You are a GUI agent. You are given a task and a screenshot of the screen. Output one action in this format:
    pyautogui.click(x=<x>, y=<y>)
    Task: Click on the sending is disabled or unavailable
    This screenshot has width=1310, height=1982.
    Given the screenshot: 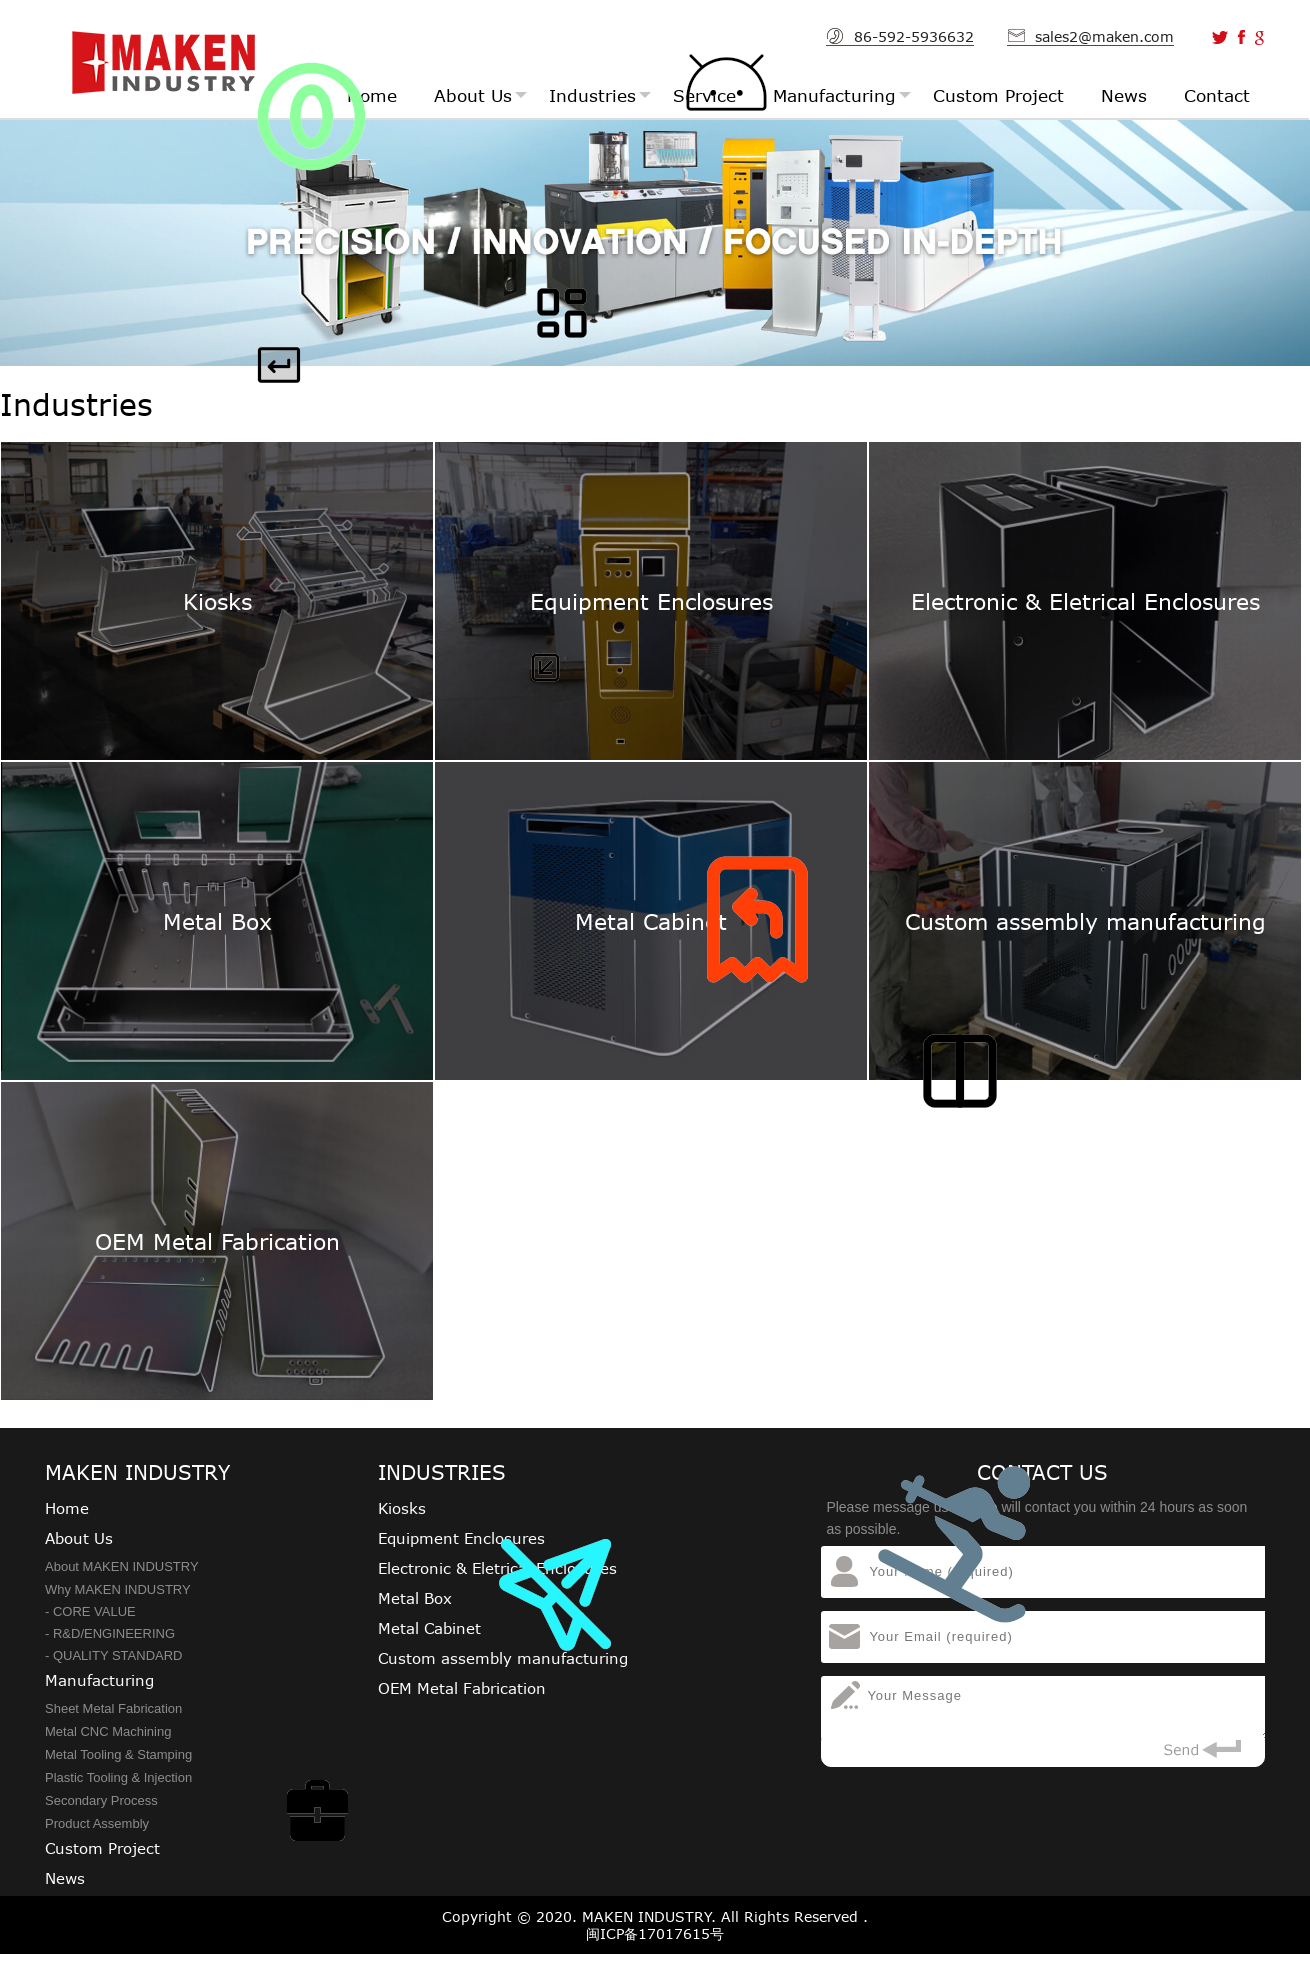 What is the action you would take?
    pyautogui.click(x=556, y=1594)
    